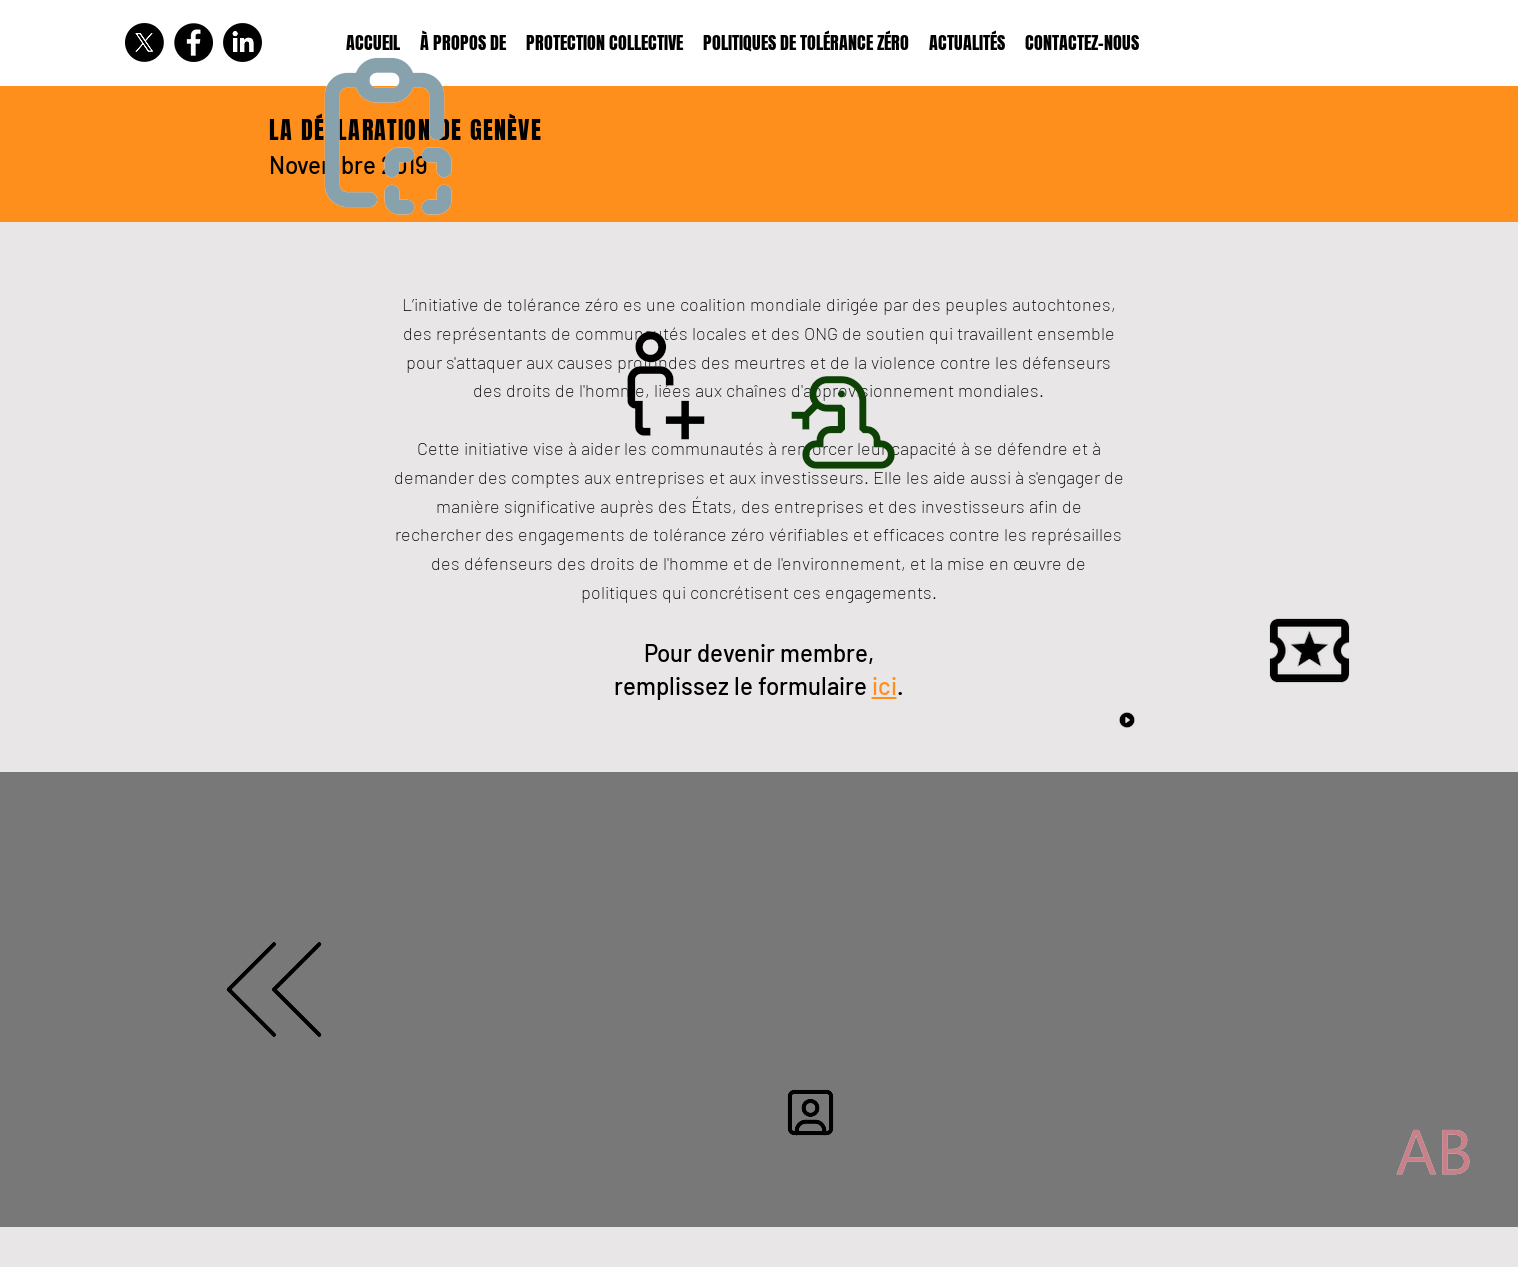  What do you see at coordinates (1433, 1157) in the screenshot?
I see `toggle case-sensitive search matching` at bounding box center [1433, 1157].